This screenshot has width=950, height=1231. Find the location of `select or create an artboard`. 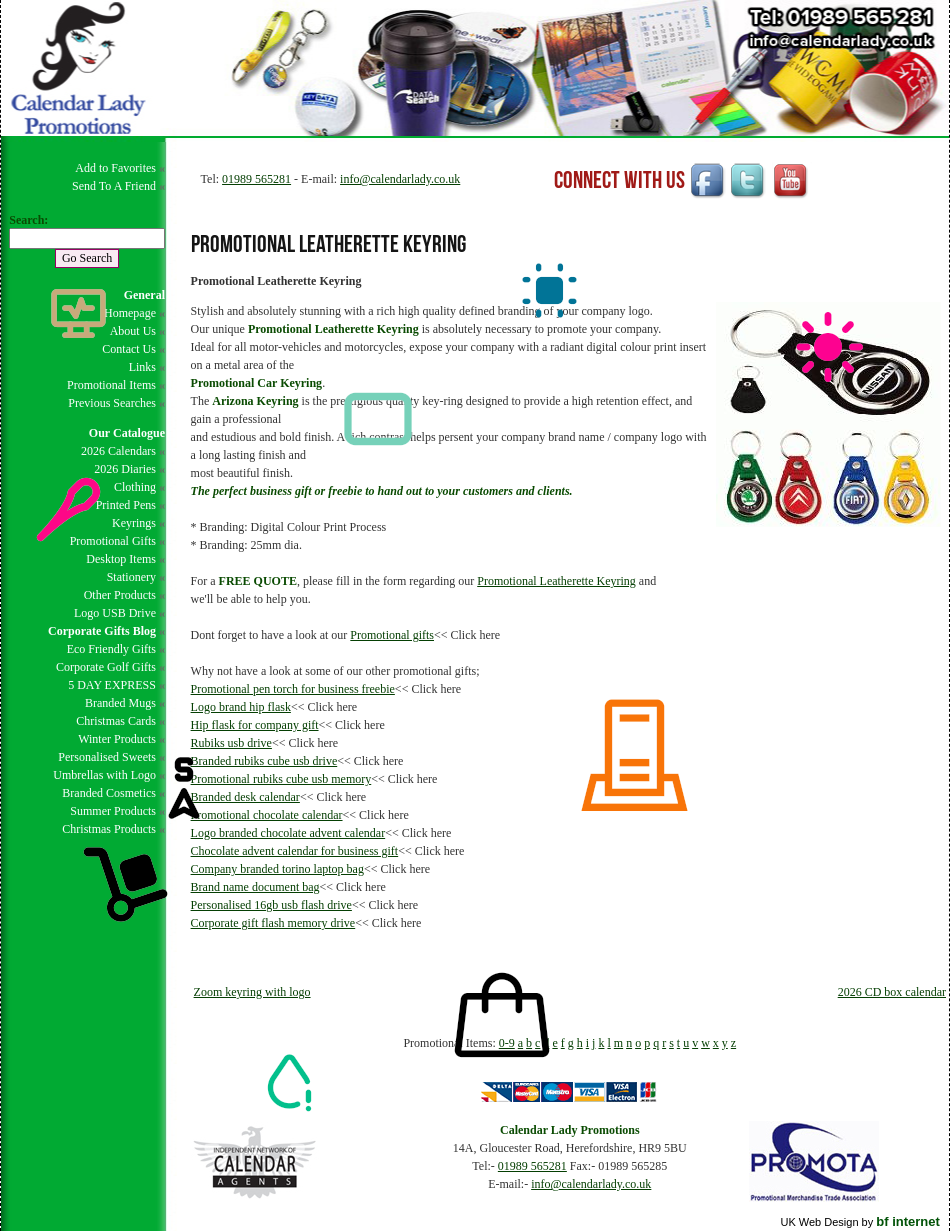

select or create an artboard is located at coordinates (549, 290).